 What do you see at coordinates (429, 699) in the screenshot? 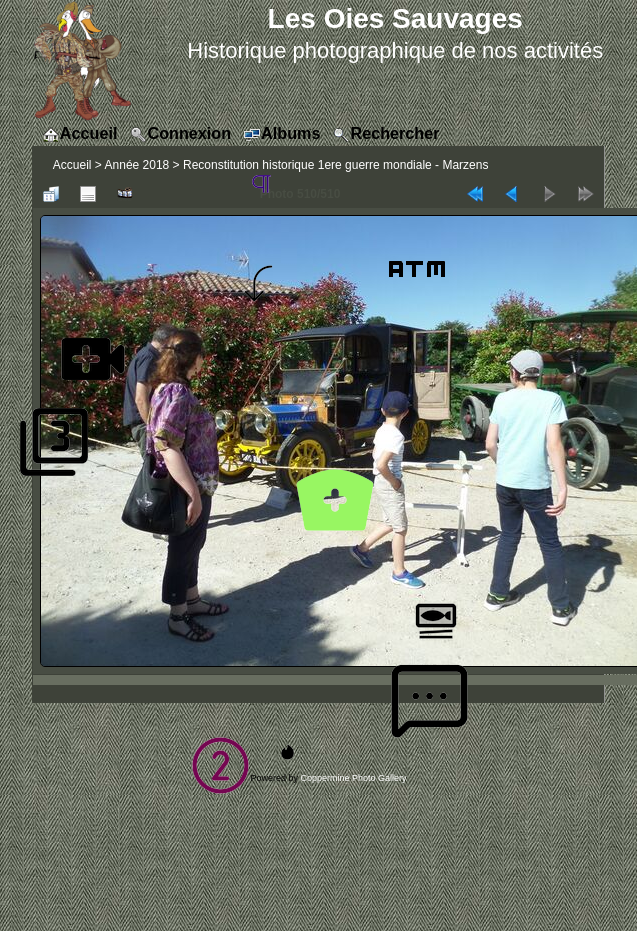
I see `view more messages or conversation options` at bounding box center [429, 699].